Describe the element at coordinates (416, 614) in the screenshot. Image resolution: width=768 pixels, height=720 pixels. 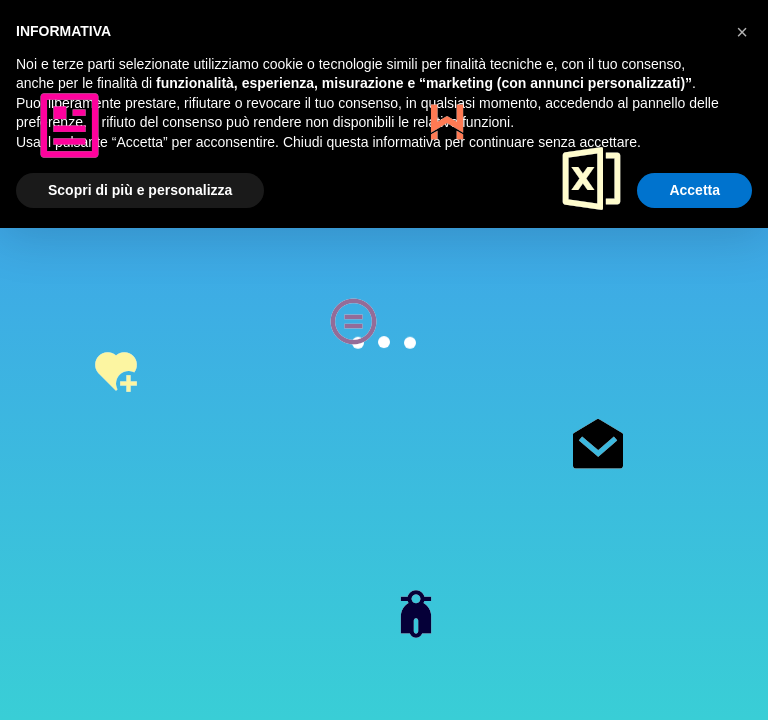
I see `select e-bike as transportation mode` at that location.